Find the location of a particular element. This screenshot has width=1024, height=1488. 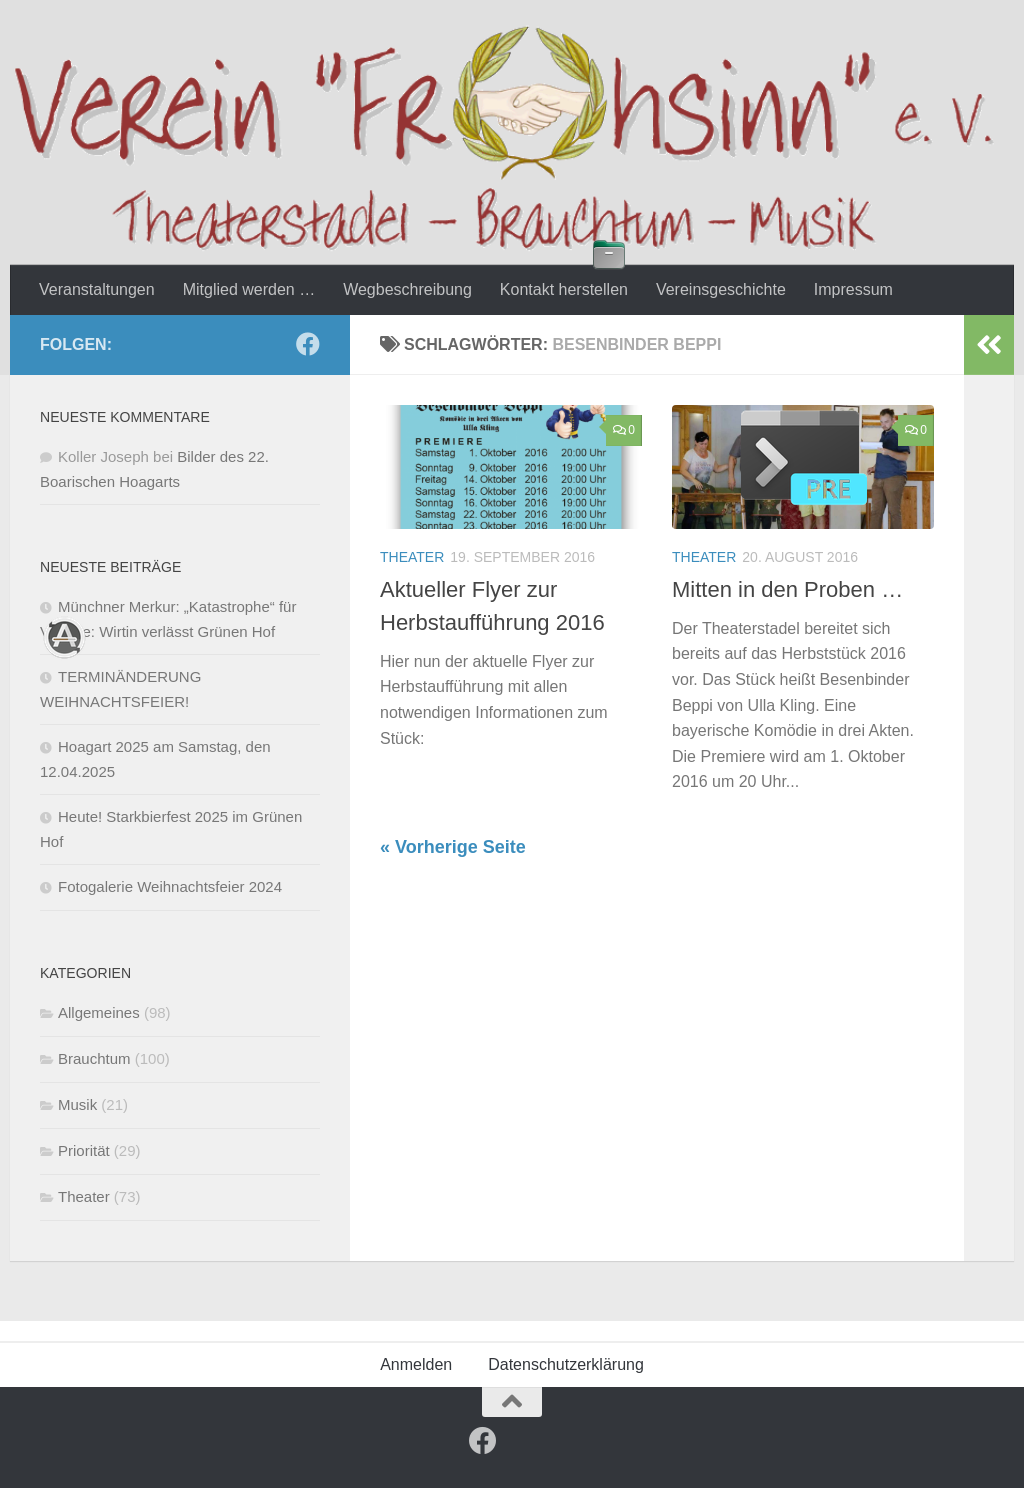

open the file manager is located at coordinates (609, 254).